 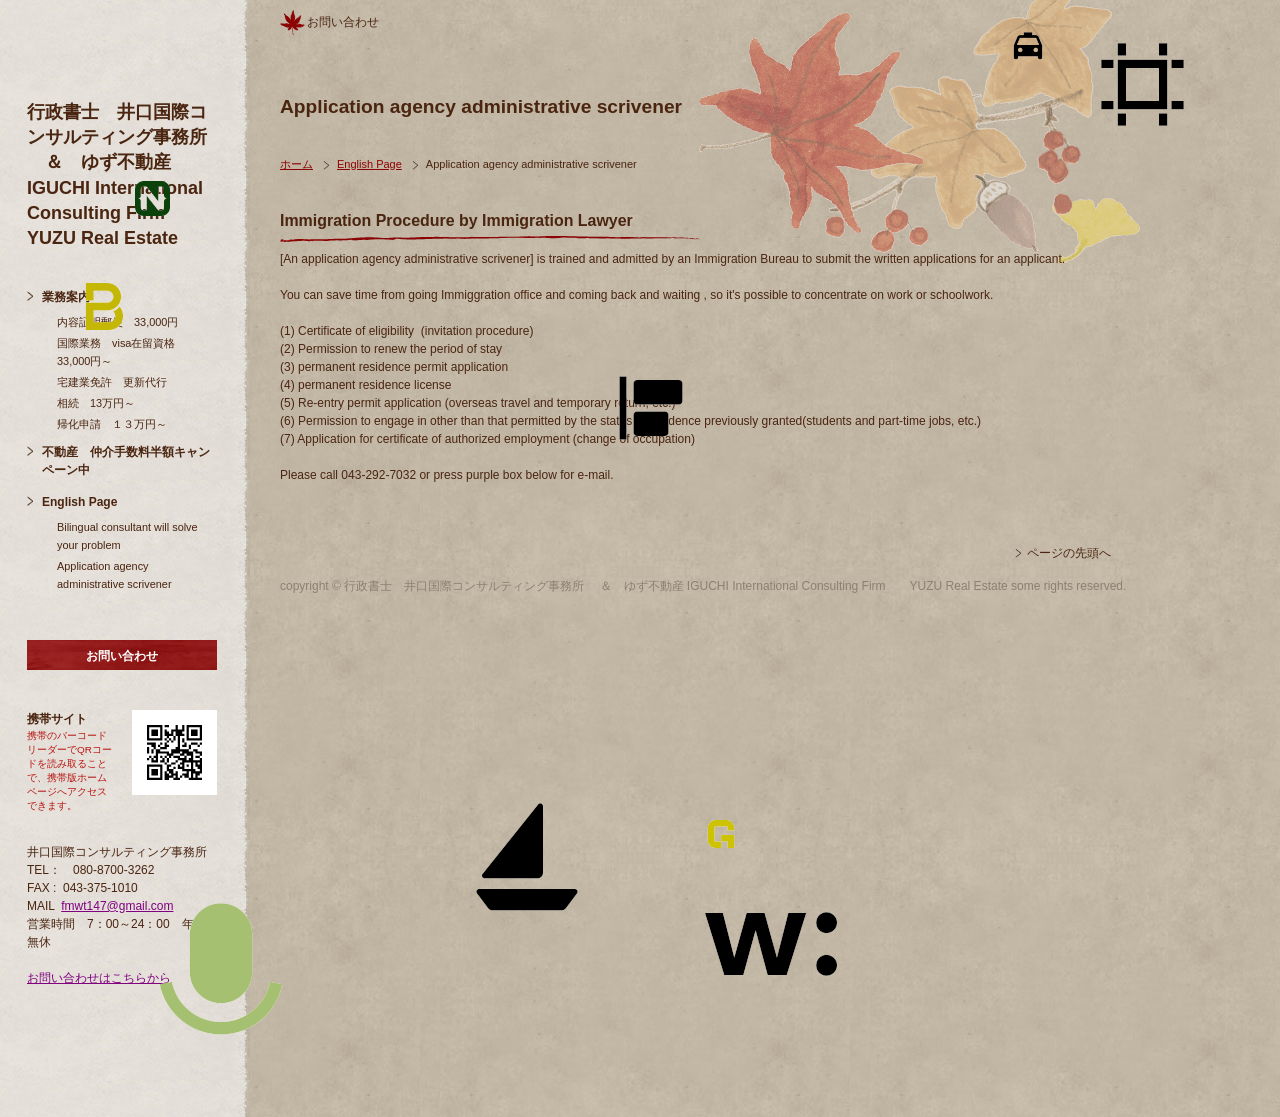 What do you see at coordinates (1028, 45) in the screenshot?
I see `request a taxi or rideshare` at bounding box center [1028, 45].